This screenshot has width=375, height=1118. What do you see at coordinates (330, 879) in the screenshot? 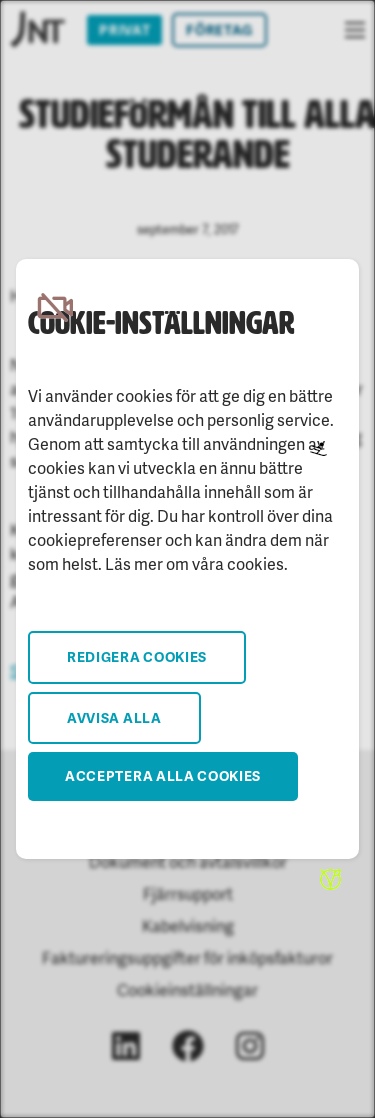
I see `filter for vegan menu options` at bounding box center [330, 879].